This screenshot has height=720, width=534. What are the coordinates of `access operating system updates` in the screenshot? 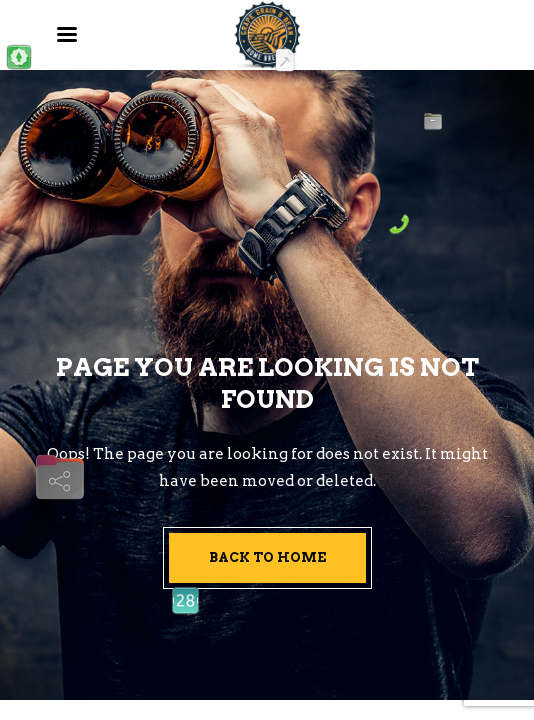 It's located at (19, 57).